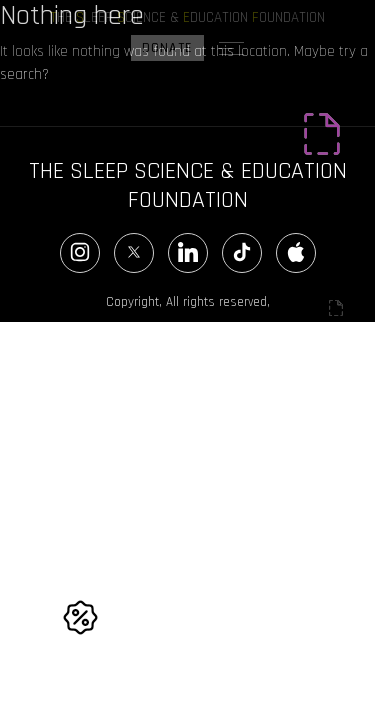 The width and height of the screenshot is (375, 720). Describe the element at coordinates (336, 308) in the screenshot. I see `upload or select a file` at that location.